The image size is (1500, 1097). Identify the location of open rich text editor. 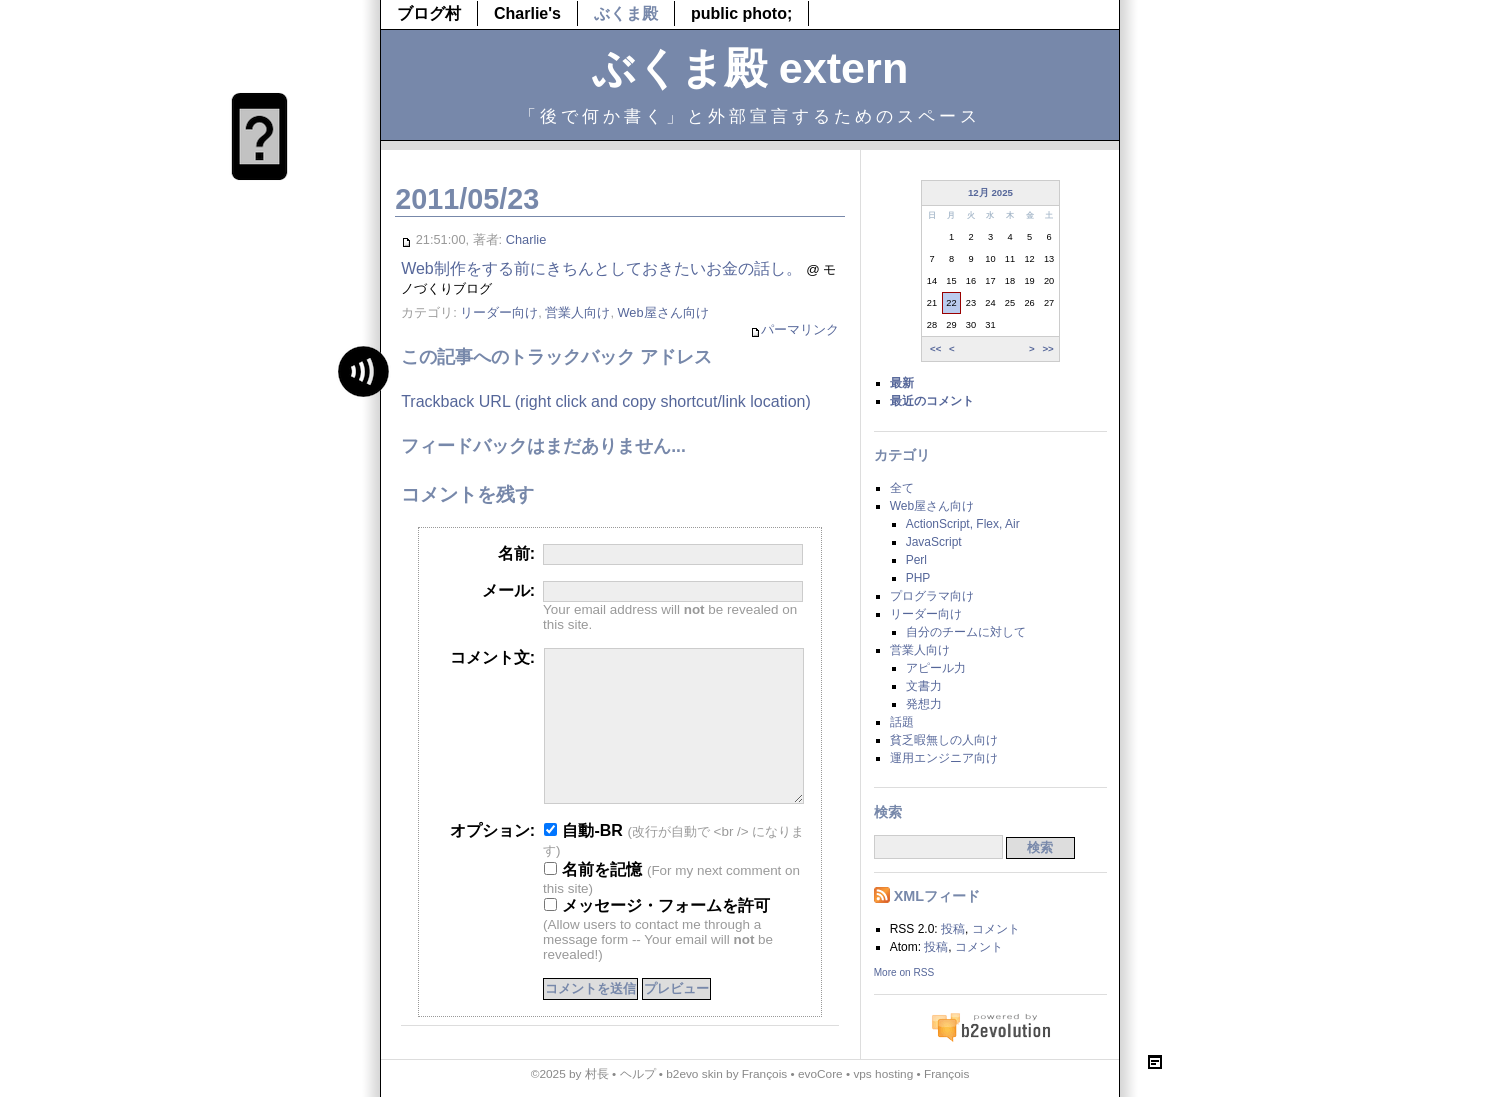
(1155, 1062).